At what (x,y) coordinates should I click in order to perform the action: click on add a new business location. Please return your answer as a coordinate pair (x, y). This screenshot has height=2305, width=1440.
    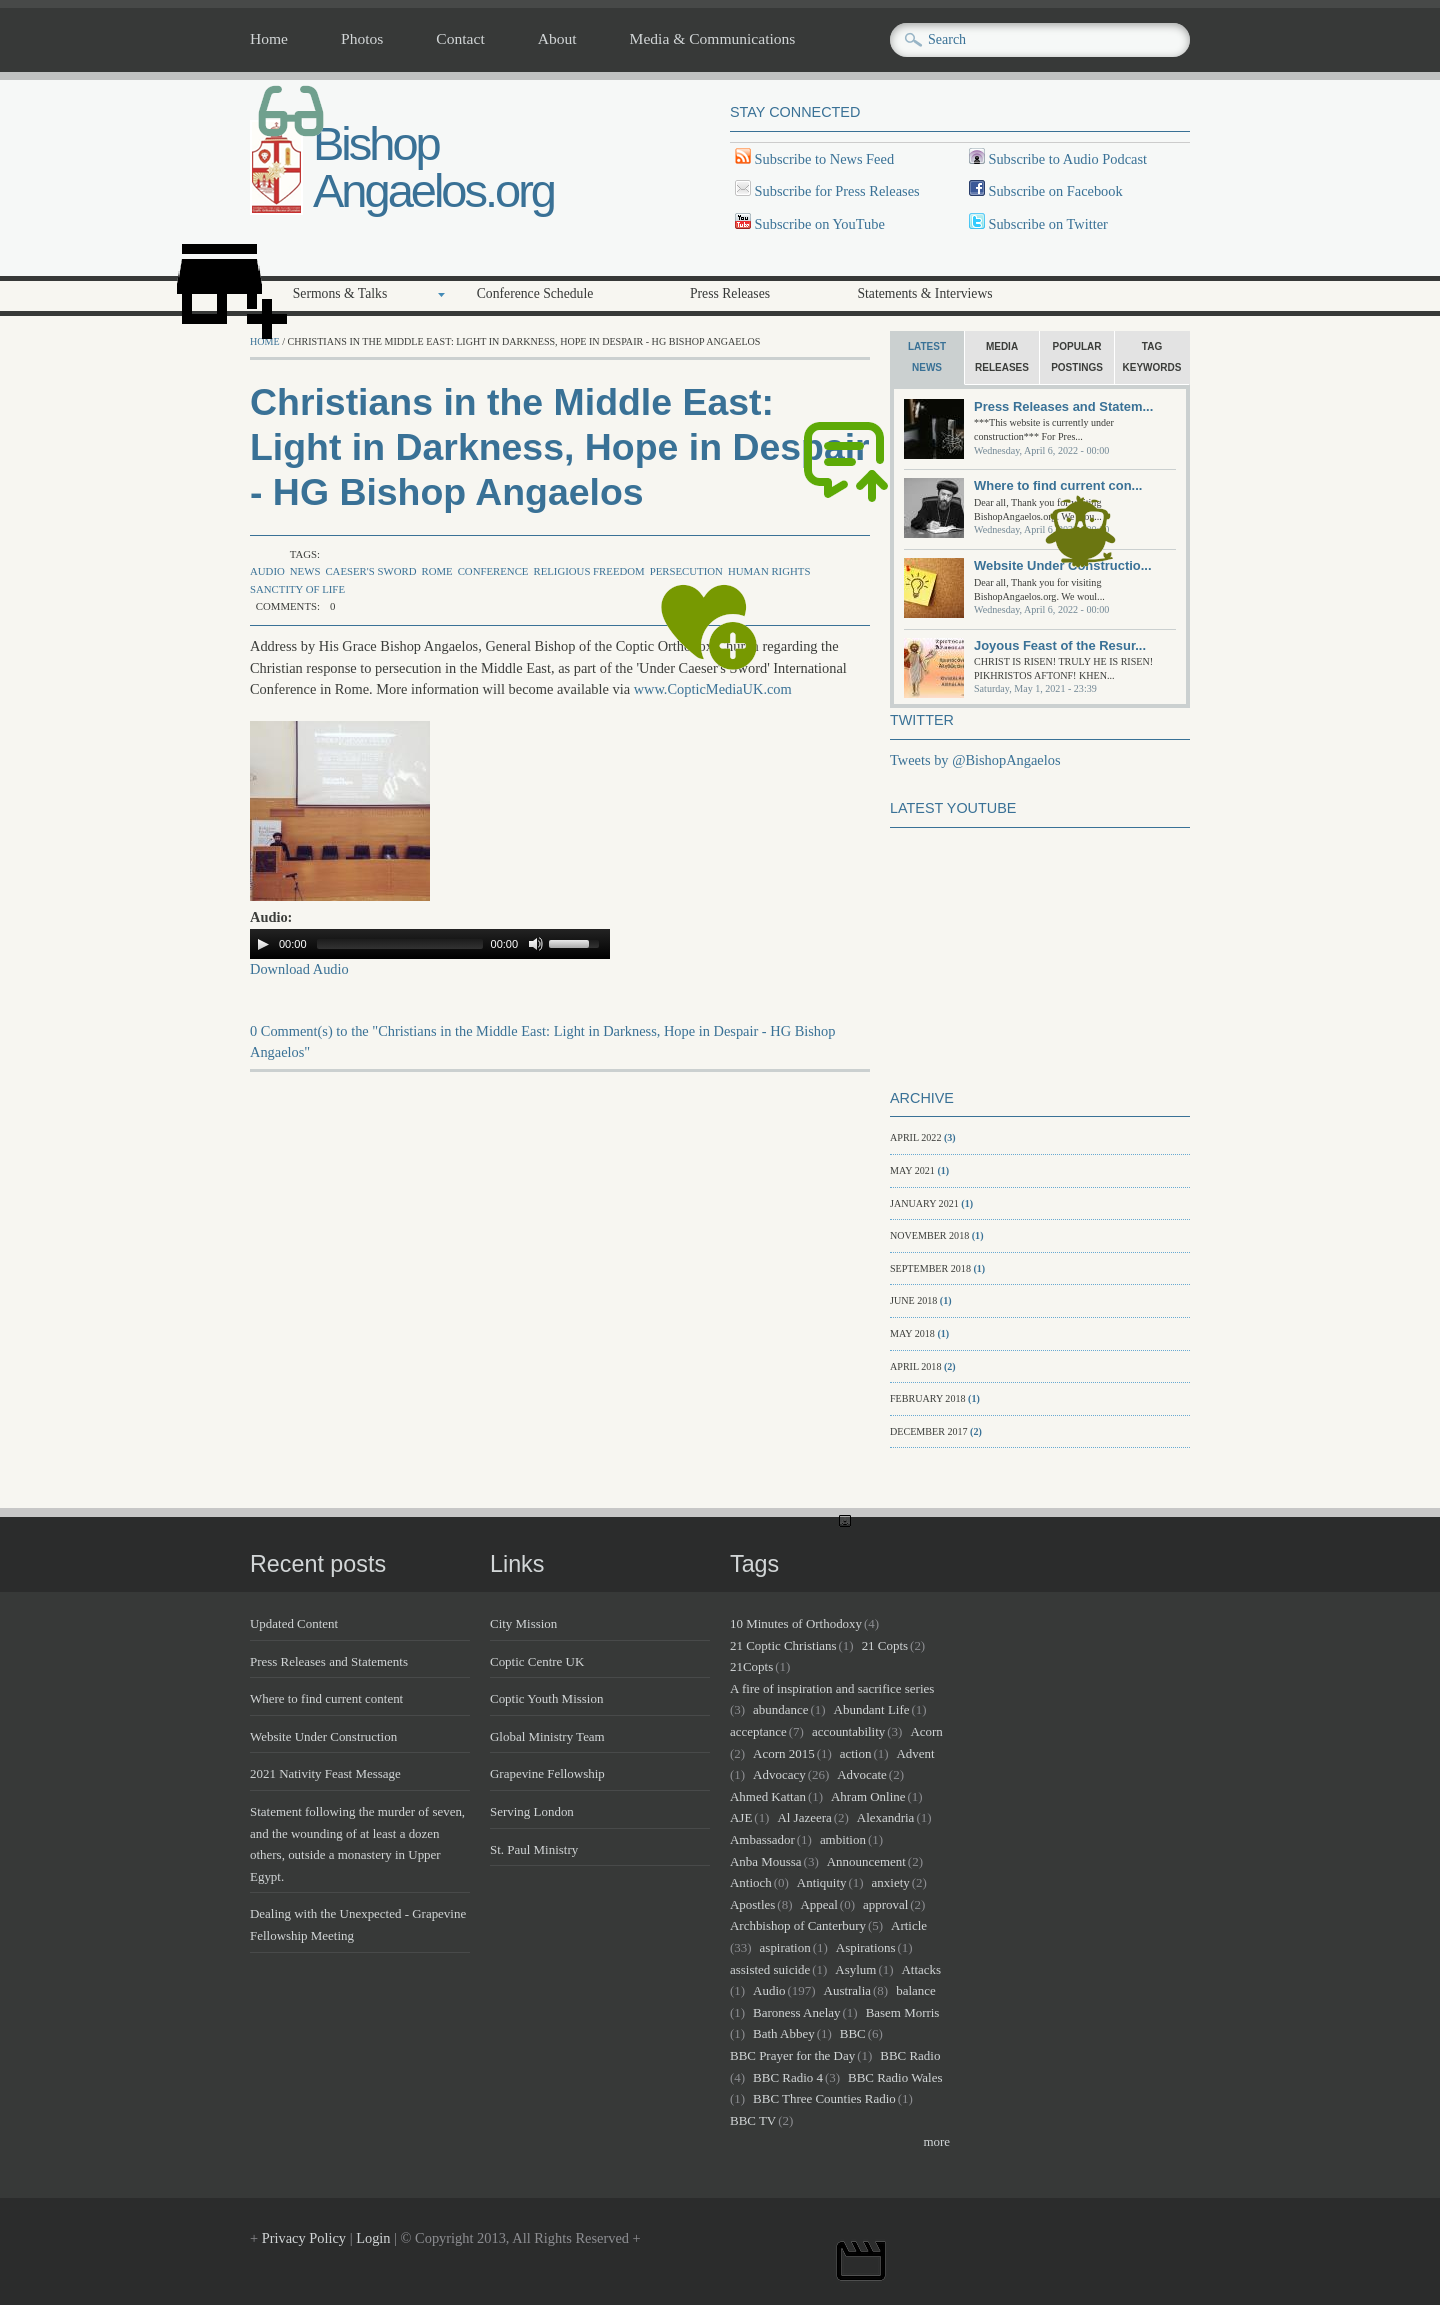
    Looking at the image, I should click on (232, 284).